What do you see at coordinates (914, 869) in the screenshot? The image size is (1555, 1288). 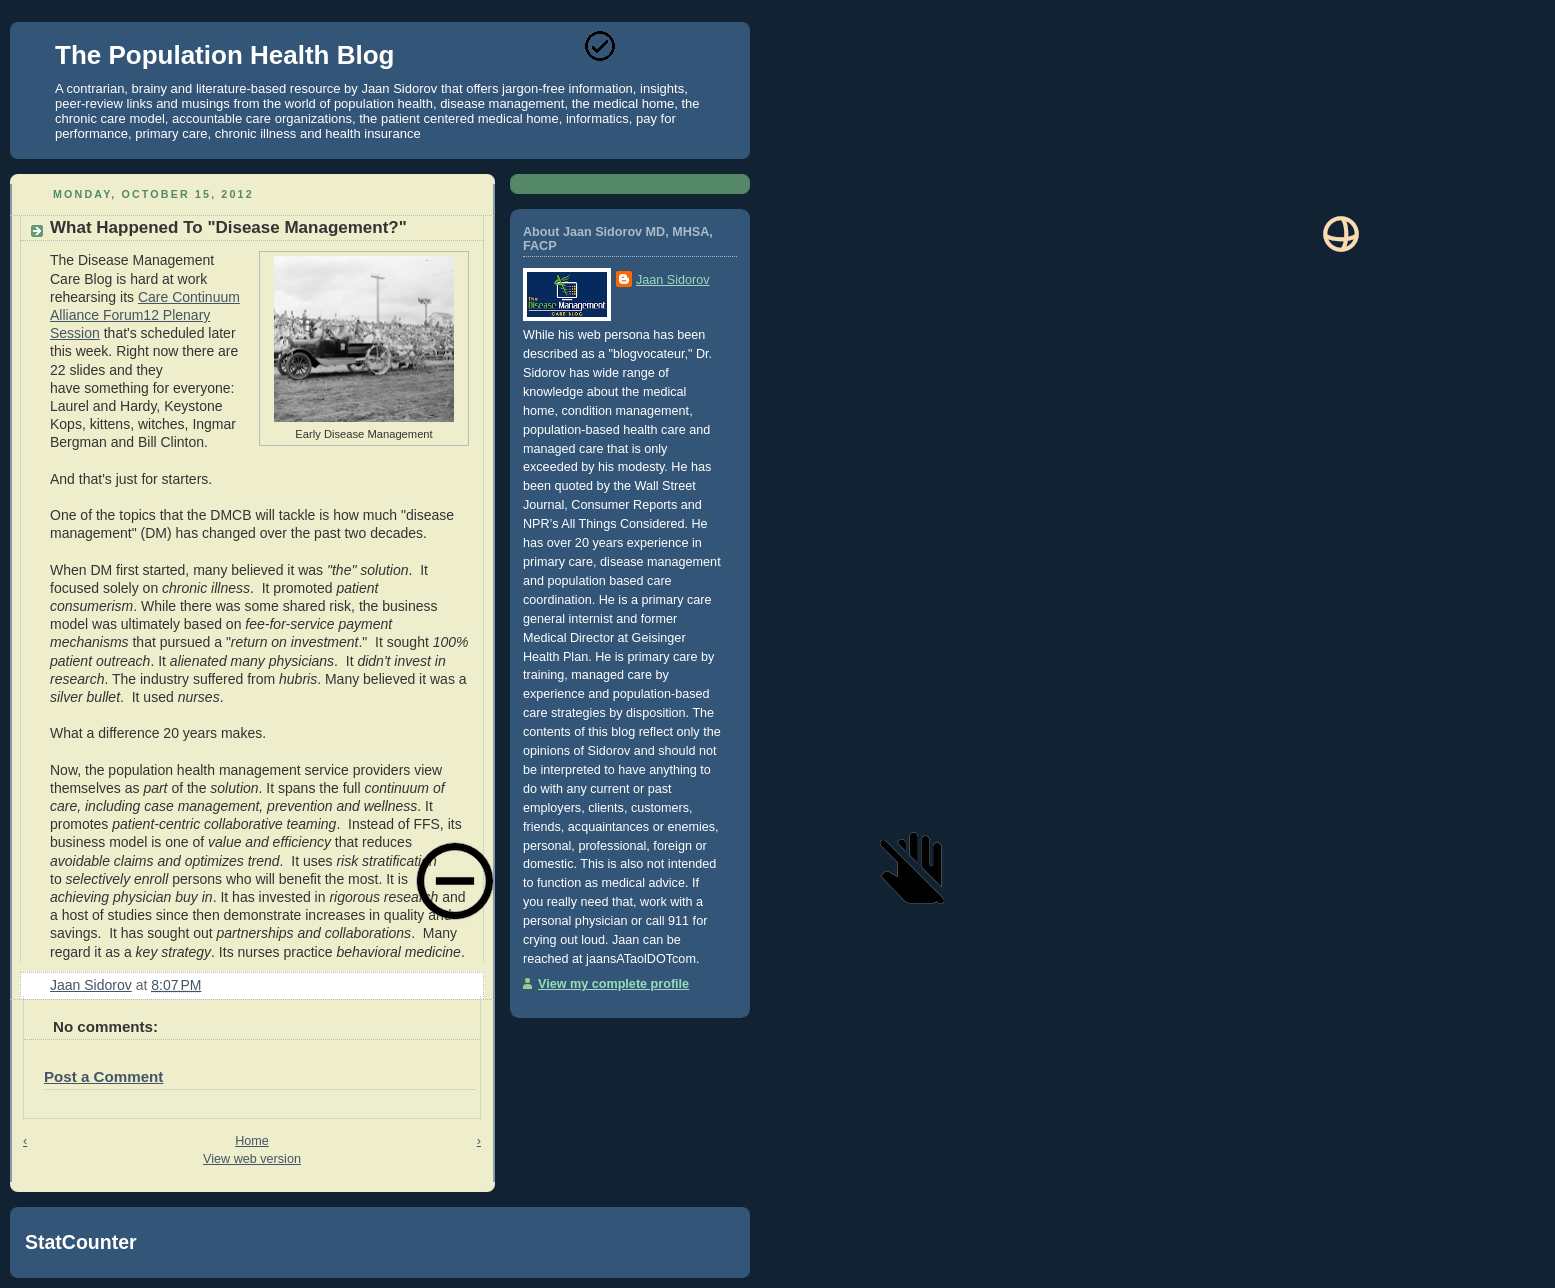 I see `do not touch - touchscreen disabled` at bounding box center [914, 869].